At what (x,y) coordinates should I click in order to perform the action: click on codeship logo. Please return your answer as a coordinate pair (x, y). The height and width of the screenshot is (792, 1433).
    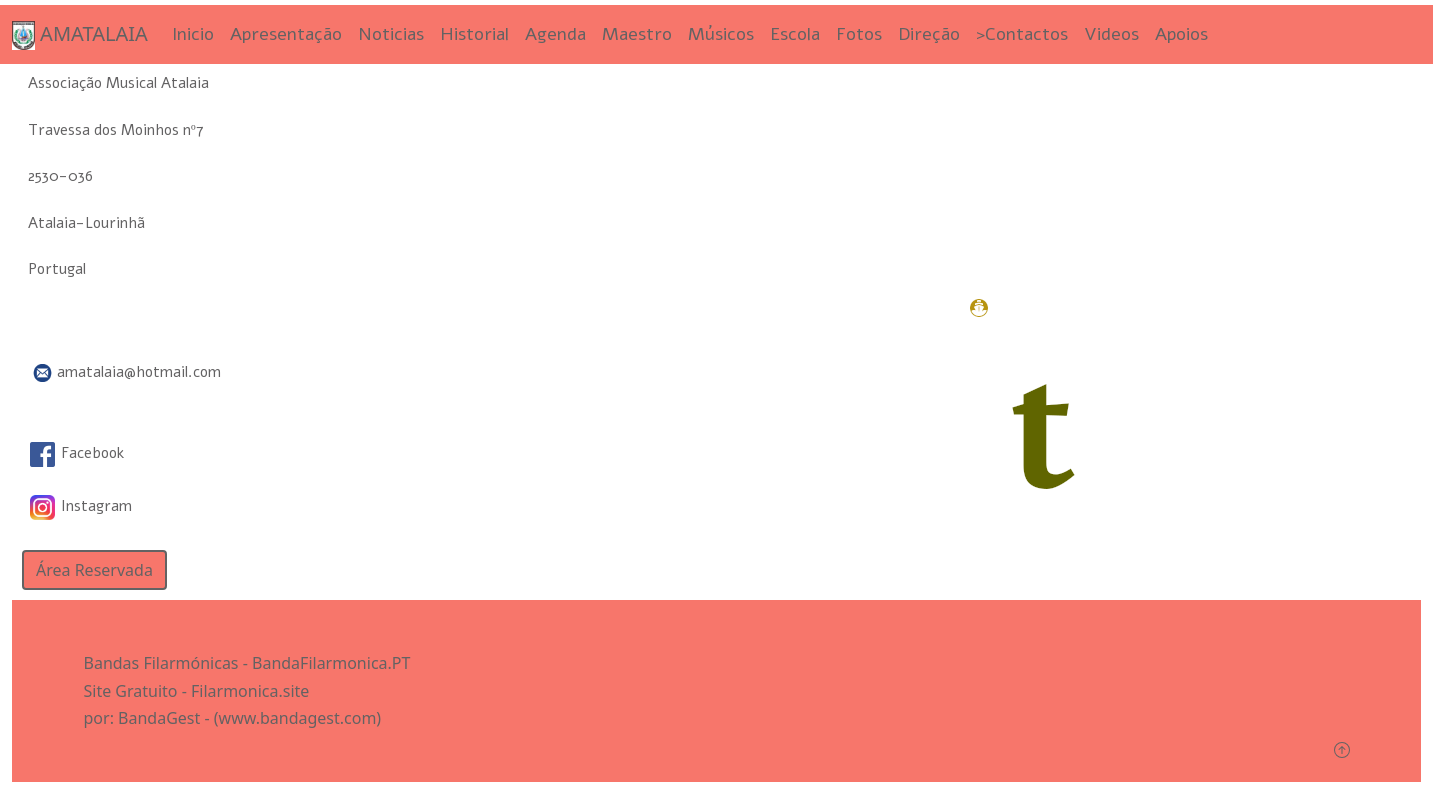
    Looking at the image, I should click on (979, 308).